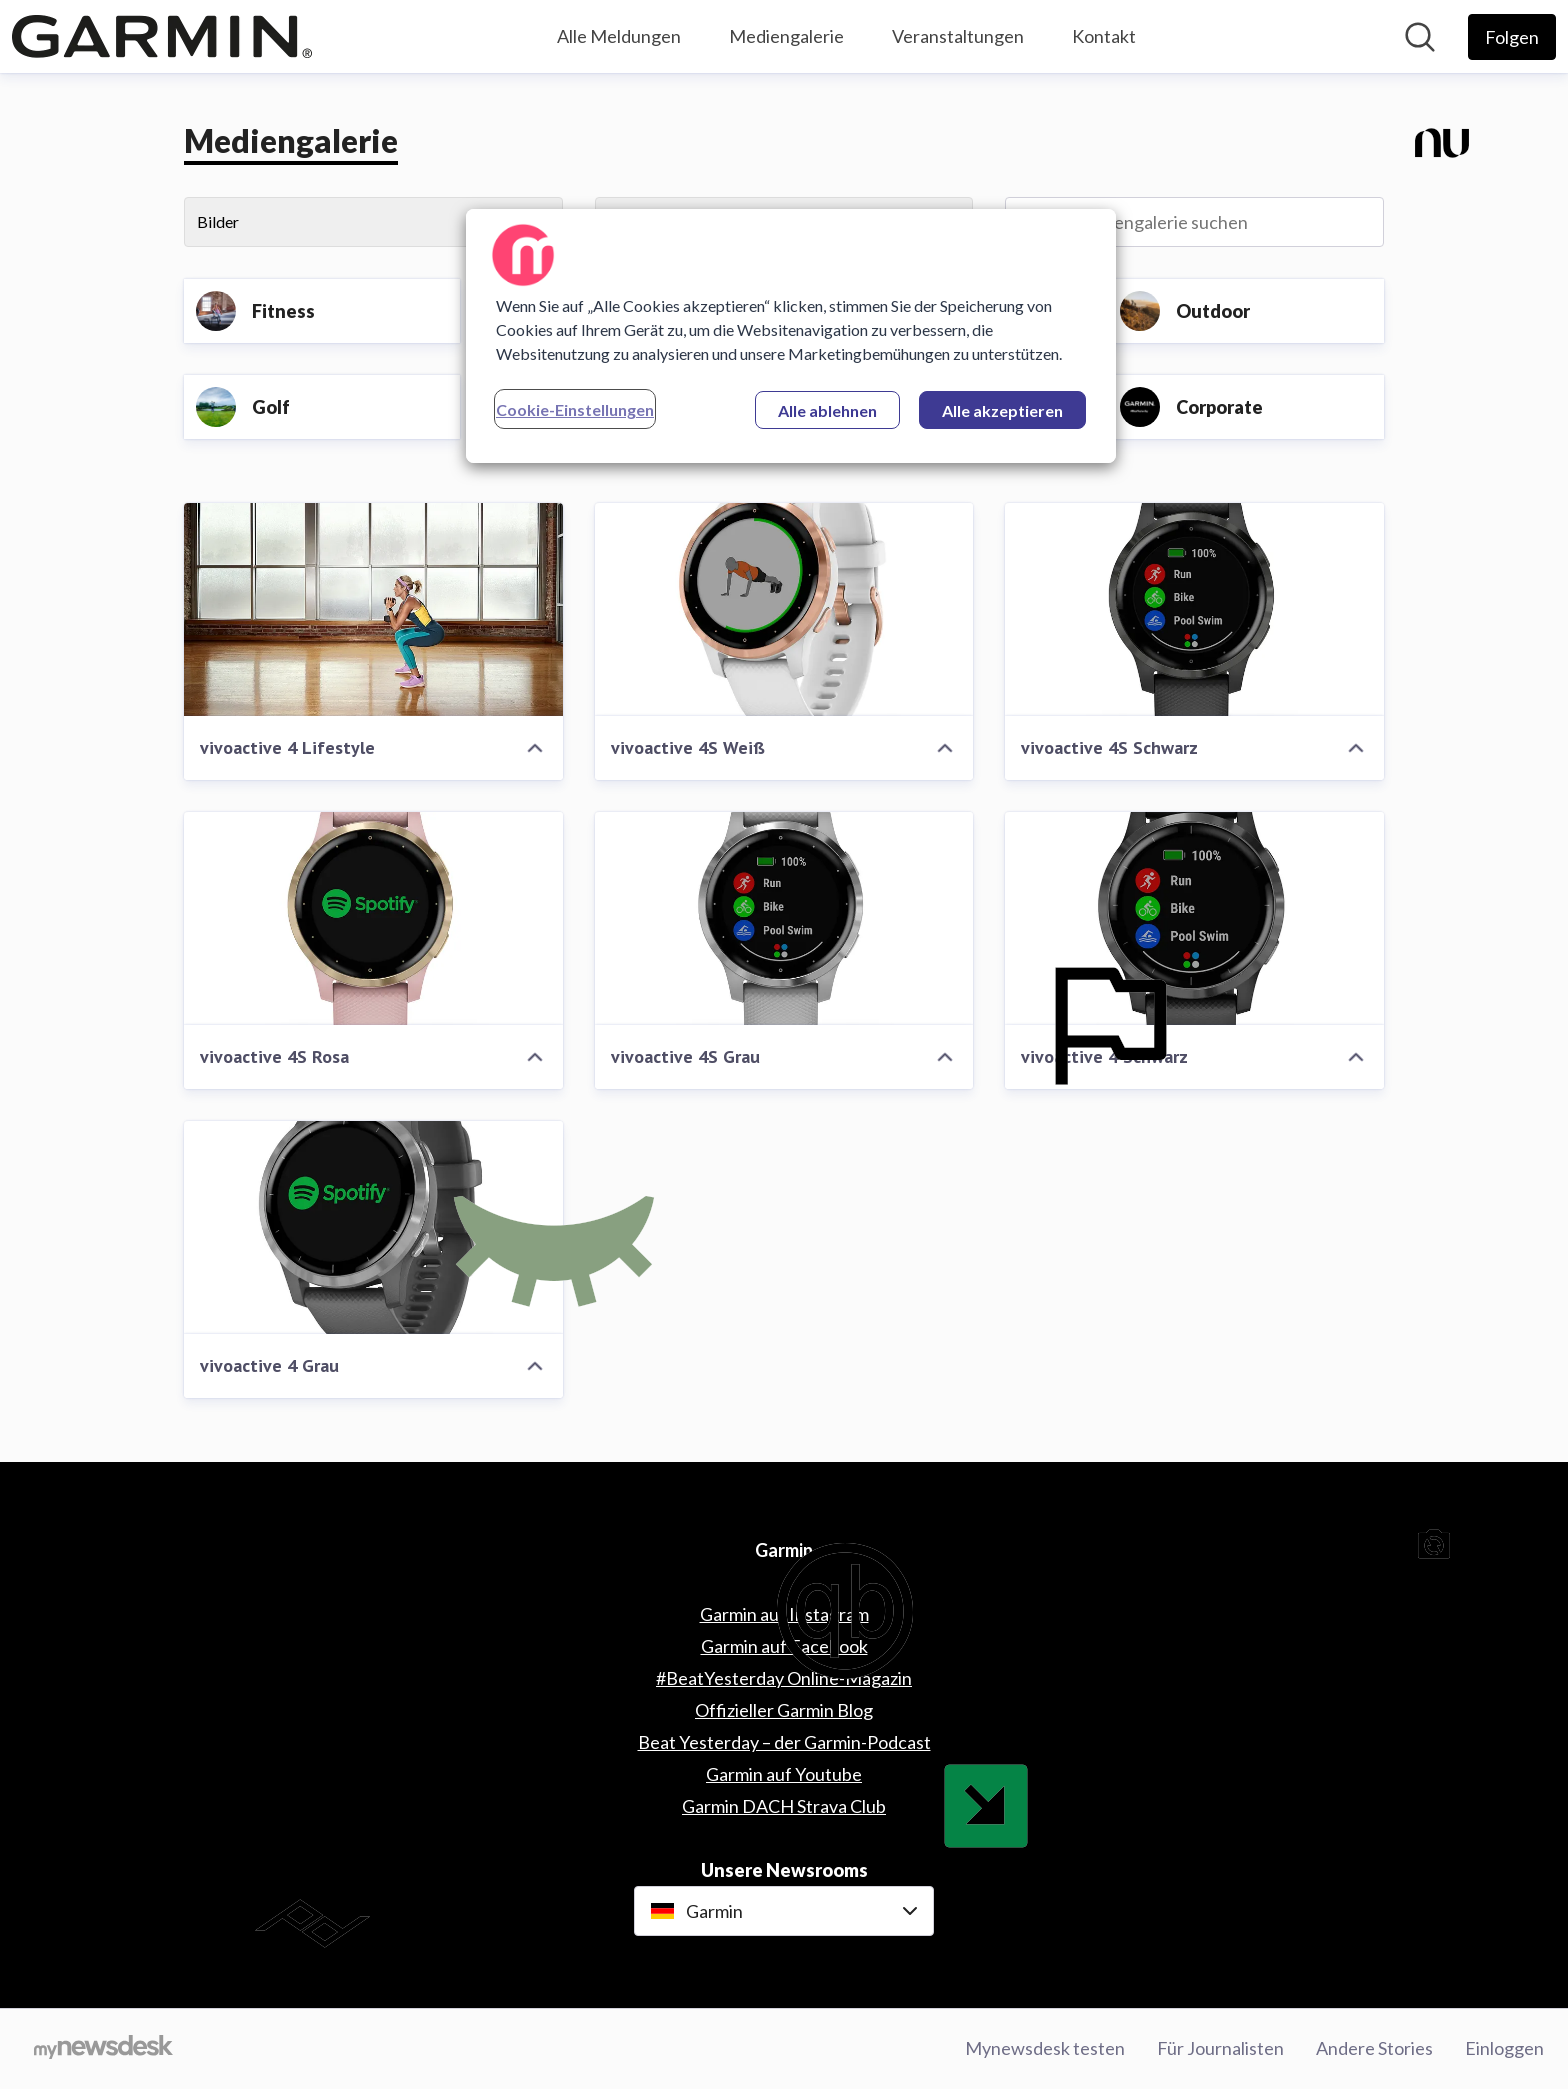 The width and height of the screenshot is (1568, 2089). I want to click on navigate to the next item diagonally, so click(986, 1806).